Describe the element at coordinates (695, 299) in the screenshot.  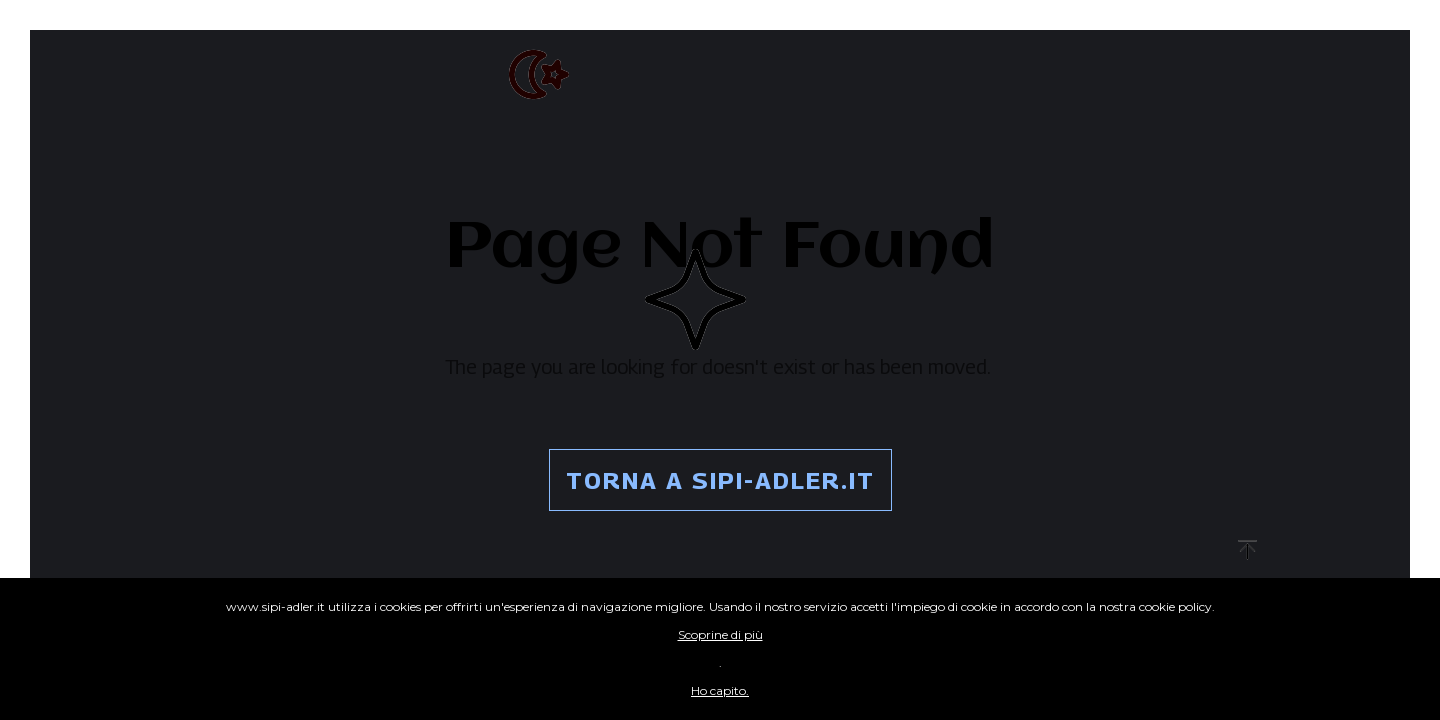
I see `indicates AI-generated or enhanced content` at that location.